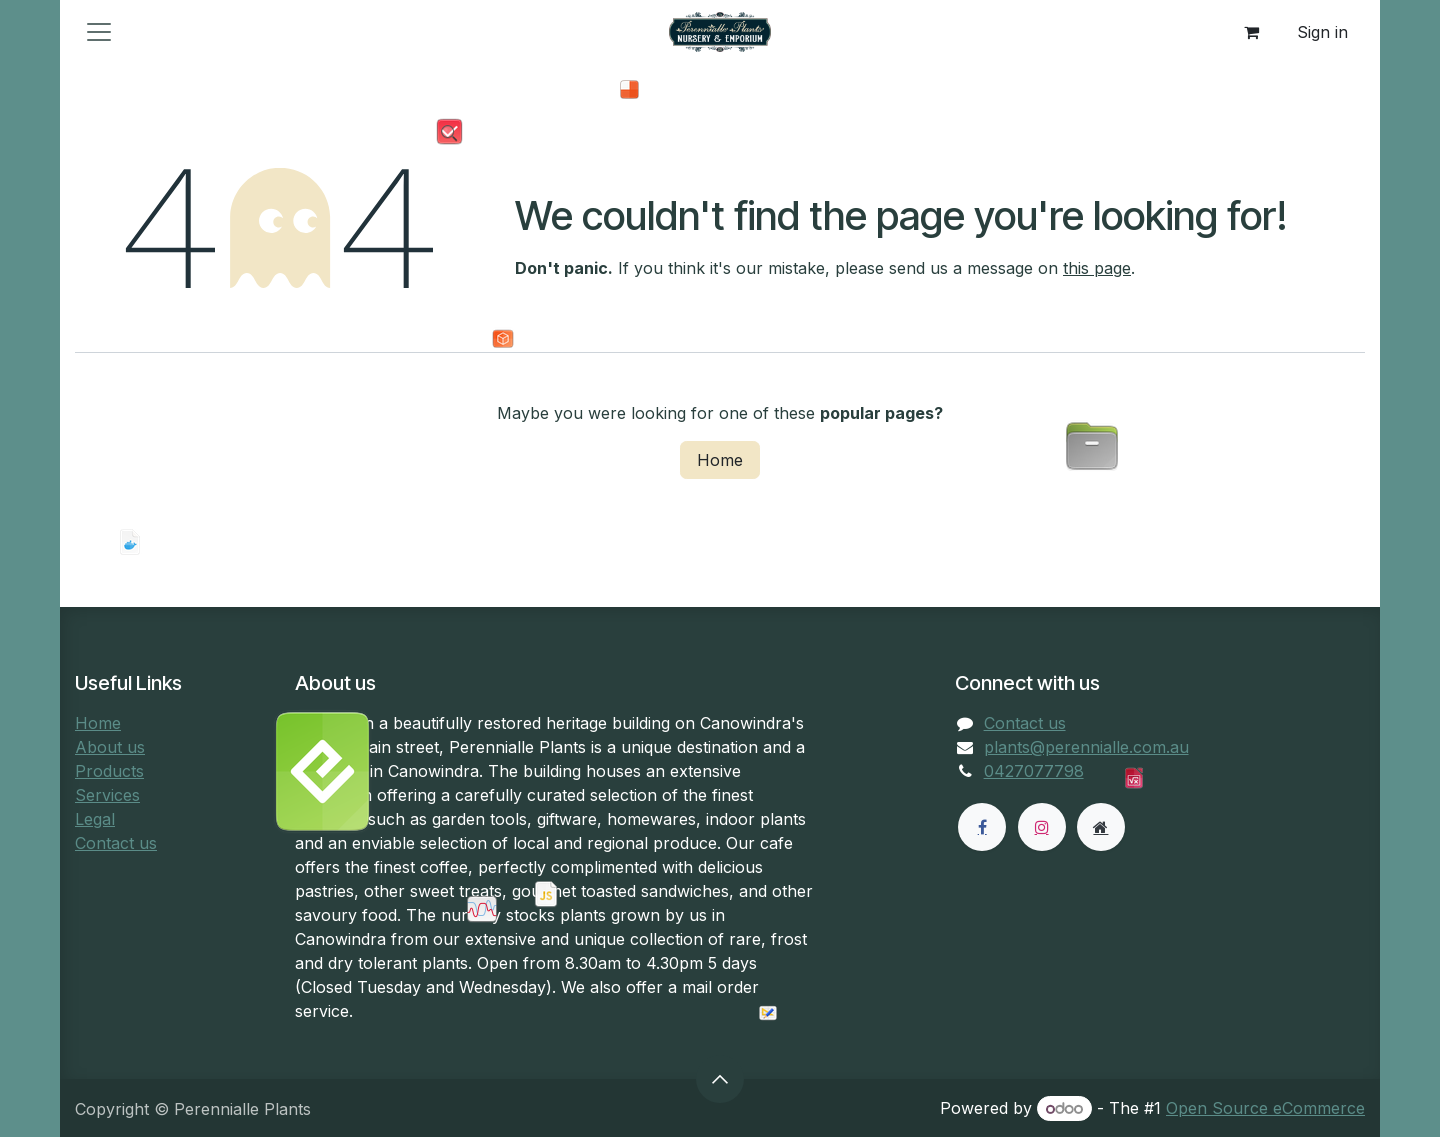 Image resolution: width=1440 pixels, height=1137 pixels. What do you see at coordinates (503, 338) in the screenshot?
I see `a binary STL 3D model file` at bounding box center [503, 338].